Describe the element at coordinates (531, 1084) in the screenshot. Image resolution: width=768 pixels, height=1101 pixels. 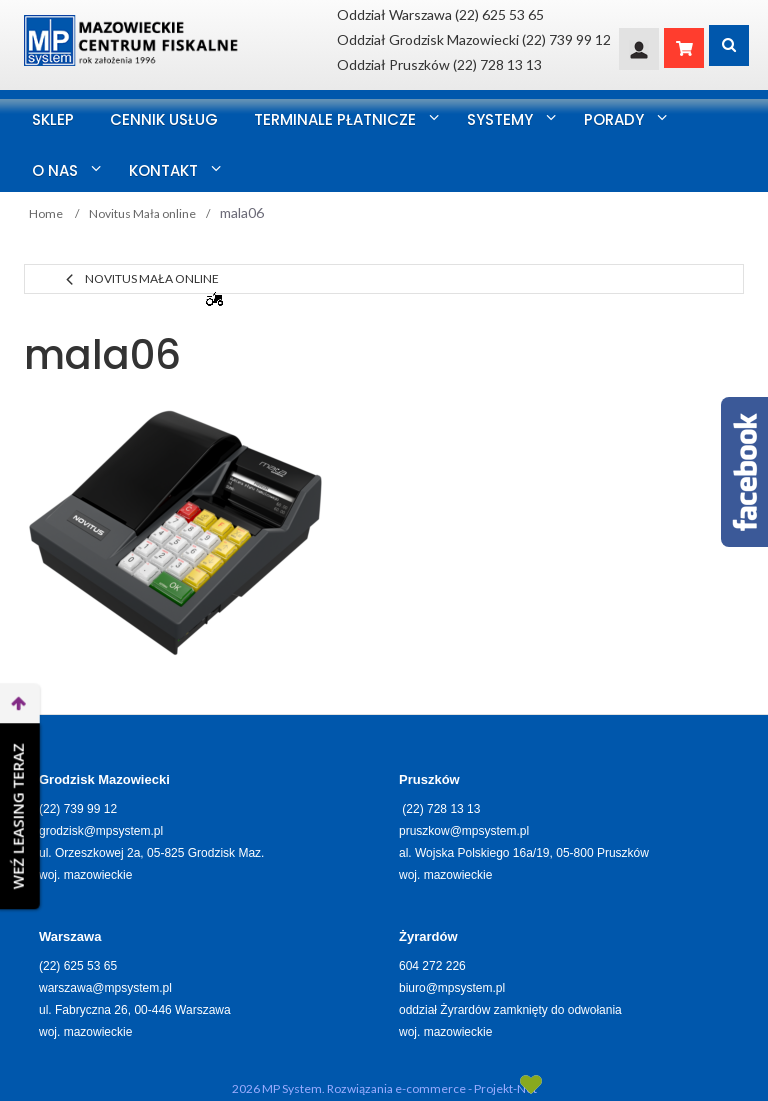
I see `add to favorites` at that location.